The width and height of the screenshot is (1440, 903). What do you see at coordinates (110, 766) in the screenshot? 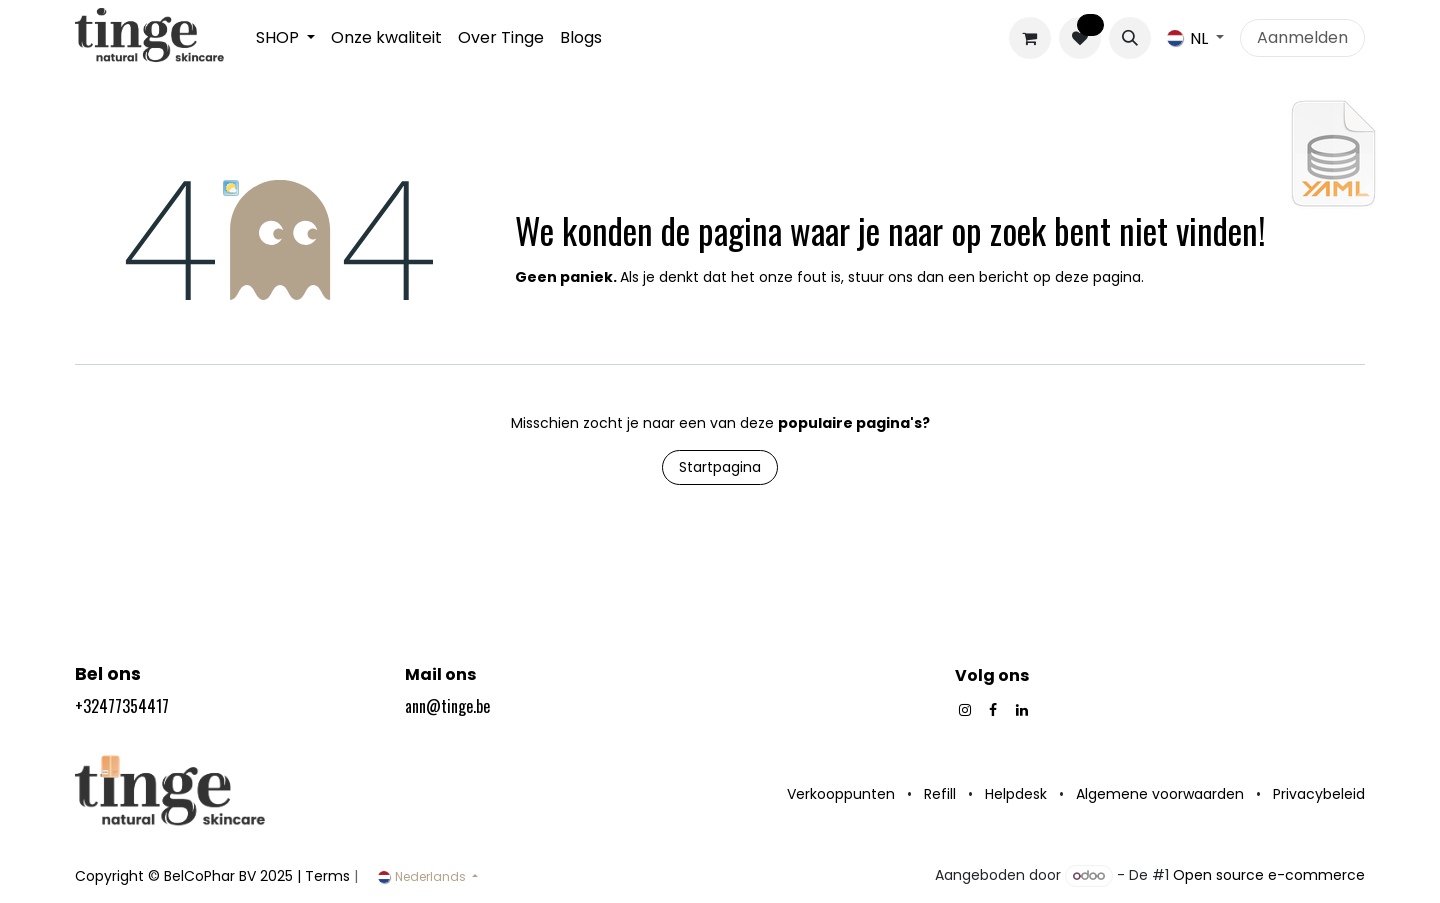
I see `compressed or archived file type indicator` at bounding box center [110, 766].